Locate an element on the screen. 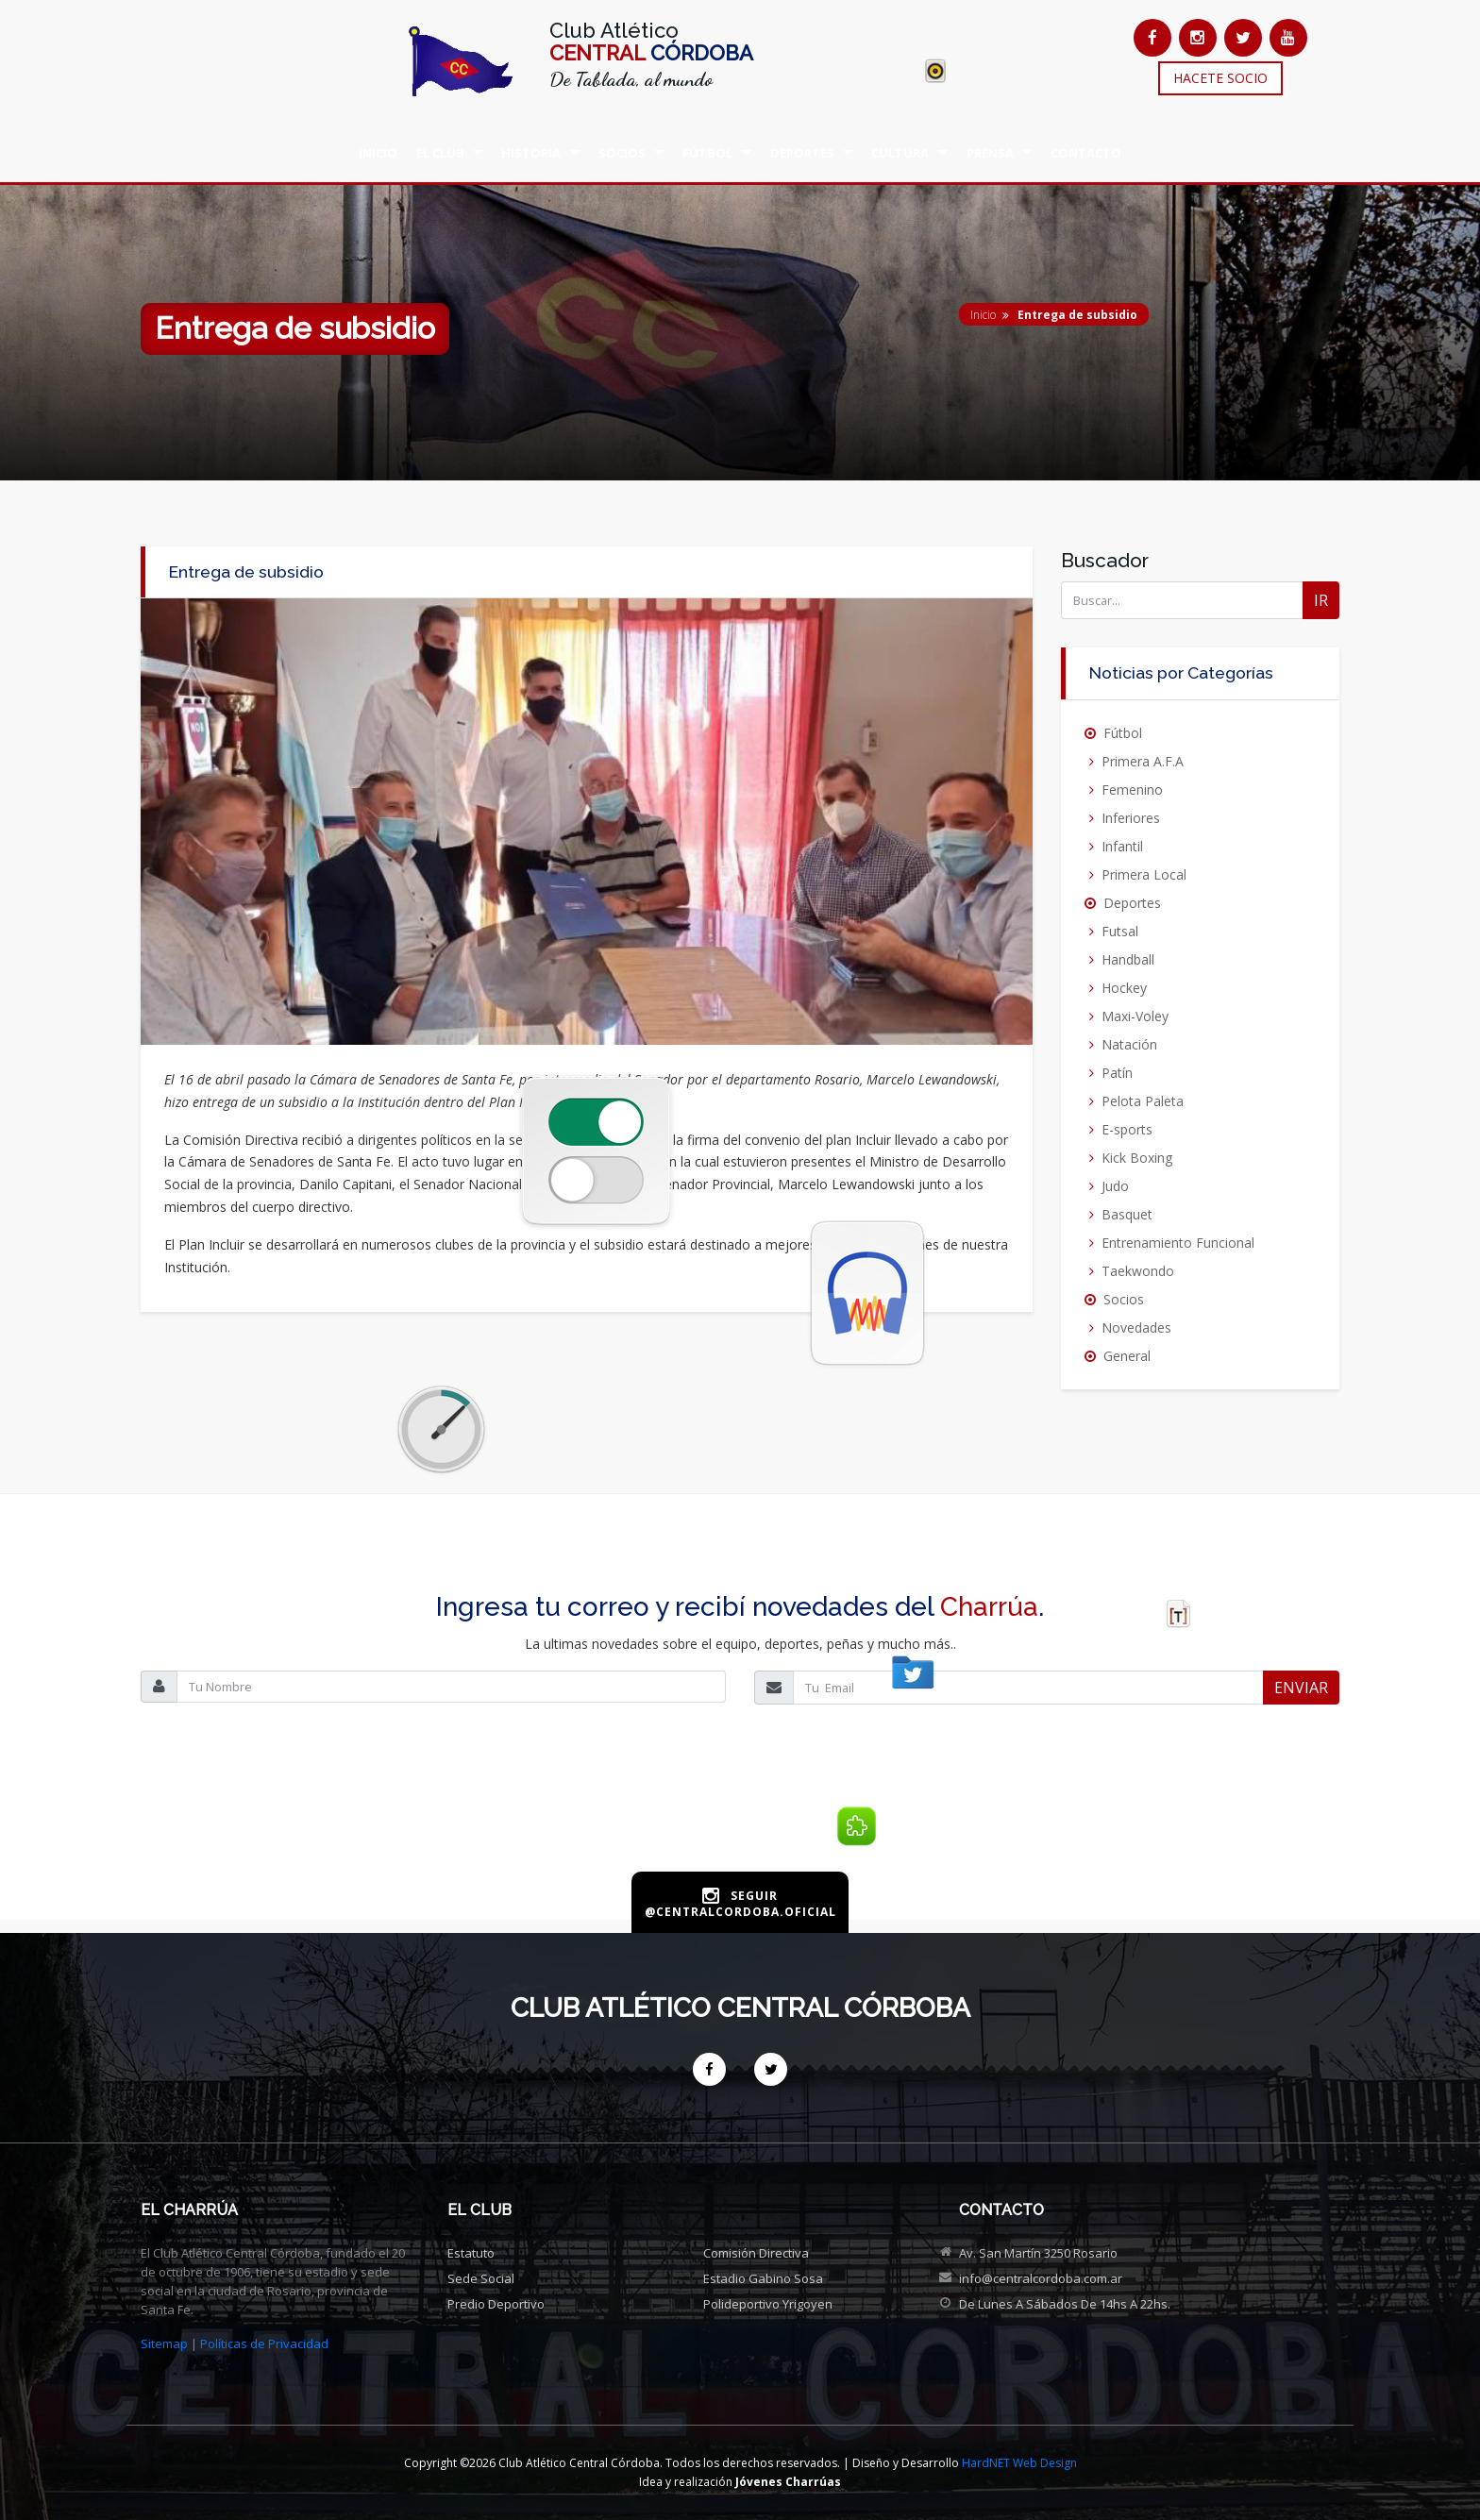  manage browser or app extensions is located at coordinates (856, 1826).